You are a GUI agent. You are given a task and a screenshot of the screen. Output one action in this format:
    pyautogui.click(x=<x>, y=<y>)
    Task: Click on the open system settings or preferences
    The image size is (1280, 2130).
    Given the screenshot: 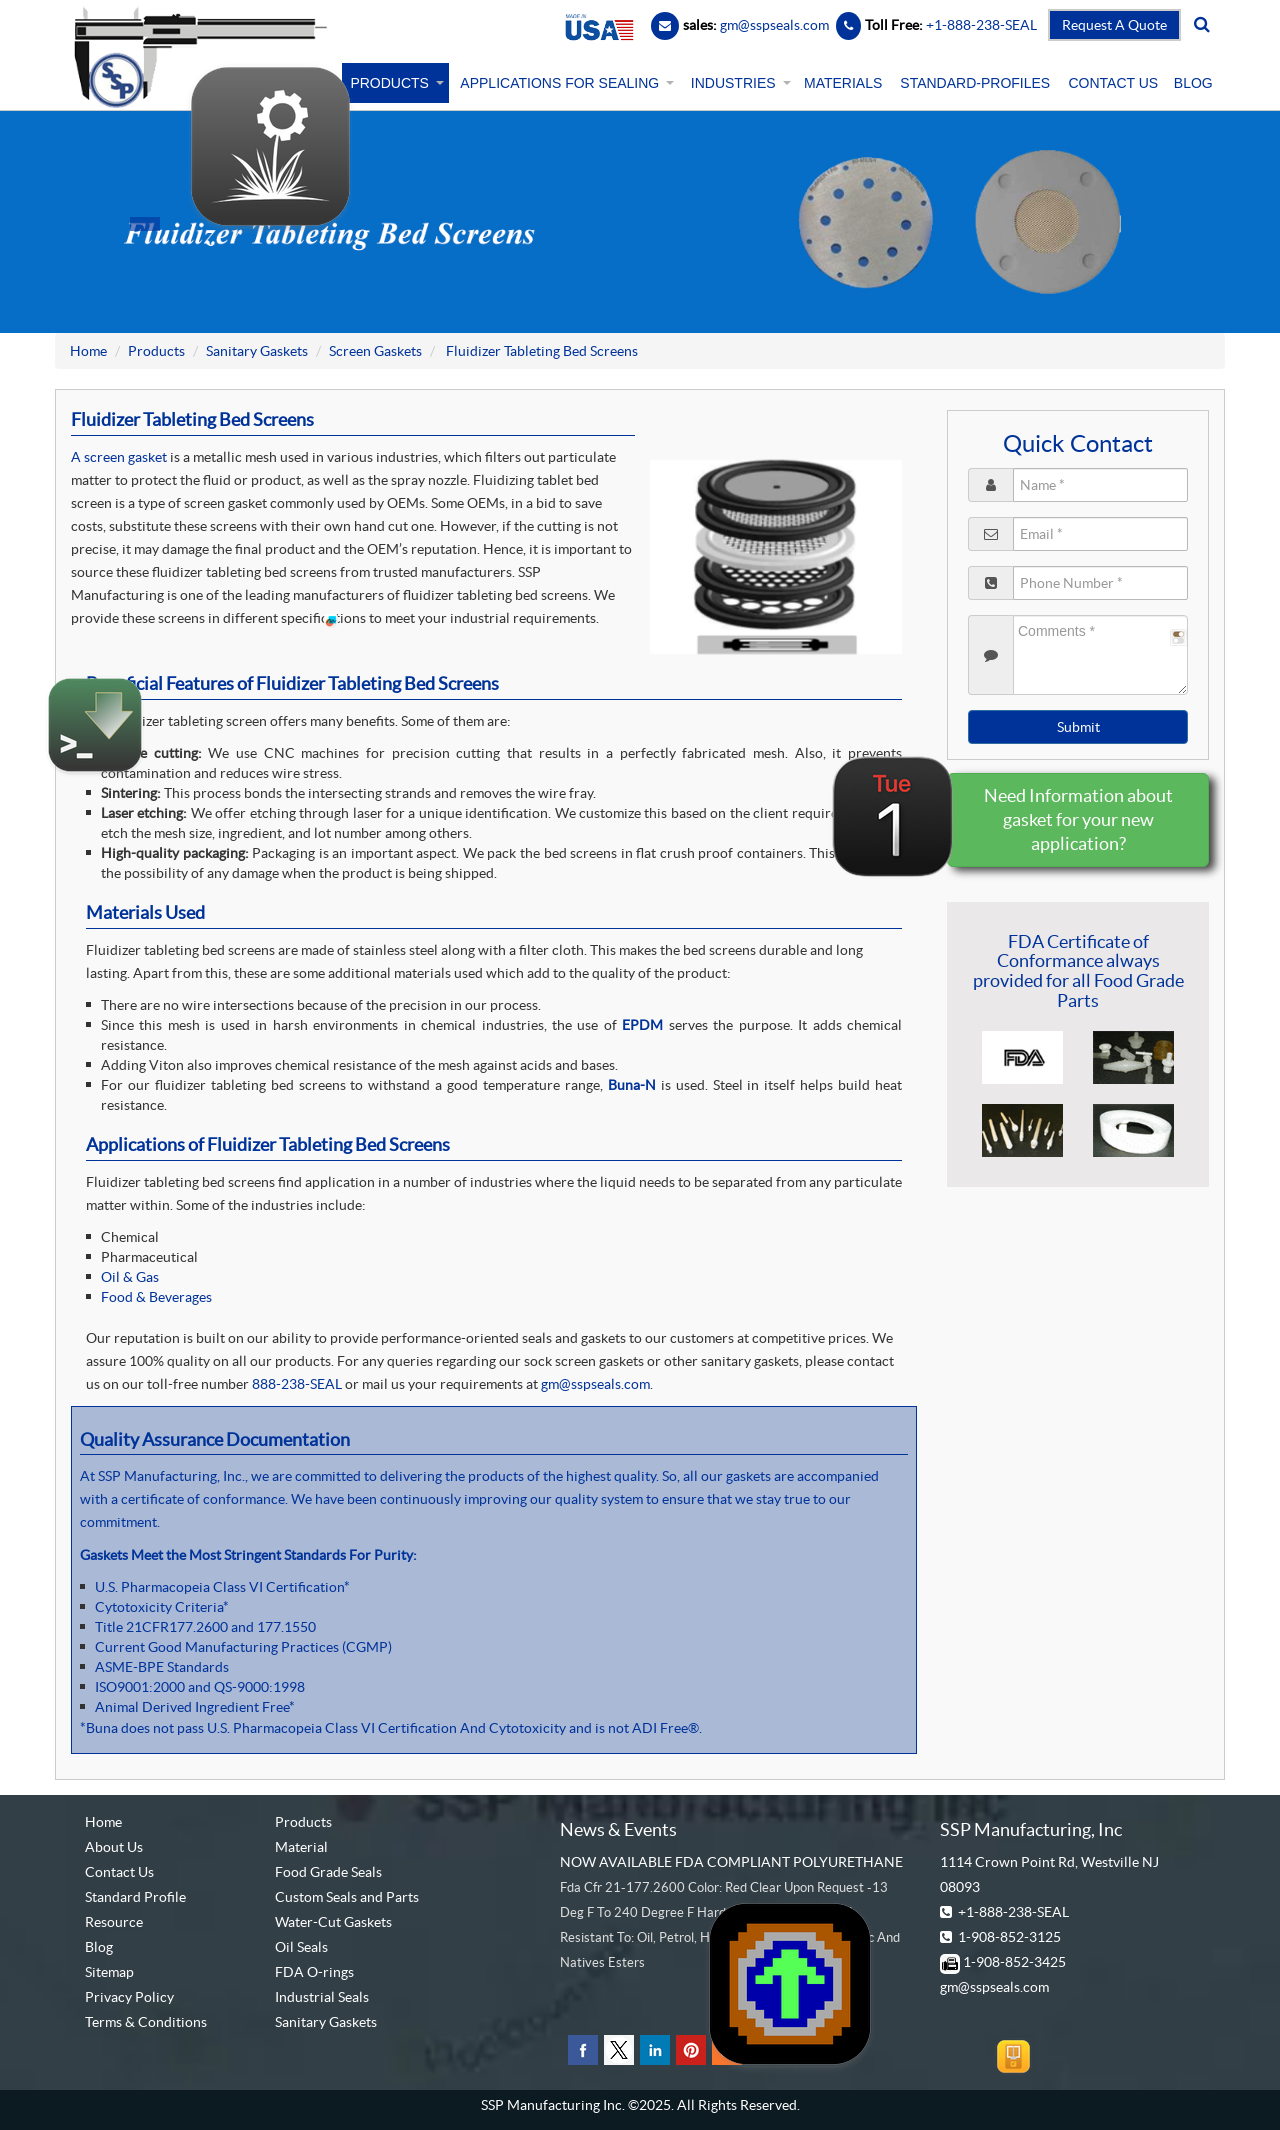 What is the action you would take?
    pyautogui.click(x=1178, y=637)
    